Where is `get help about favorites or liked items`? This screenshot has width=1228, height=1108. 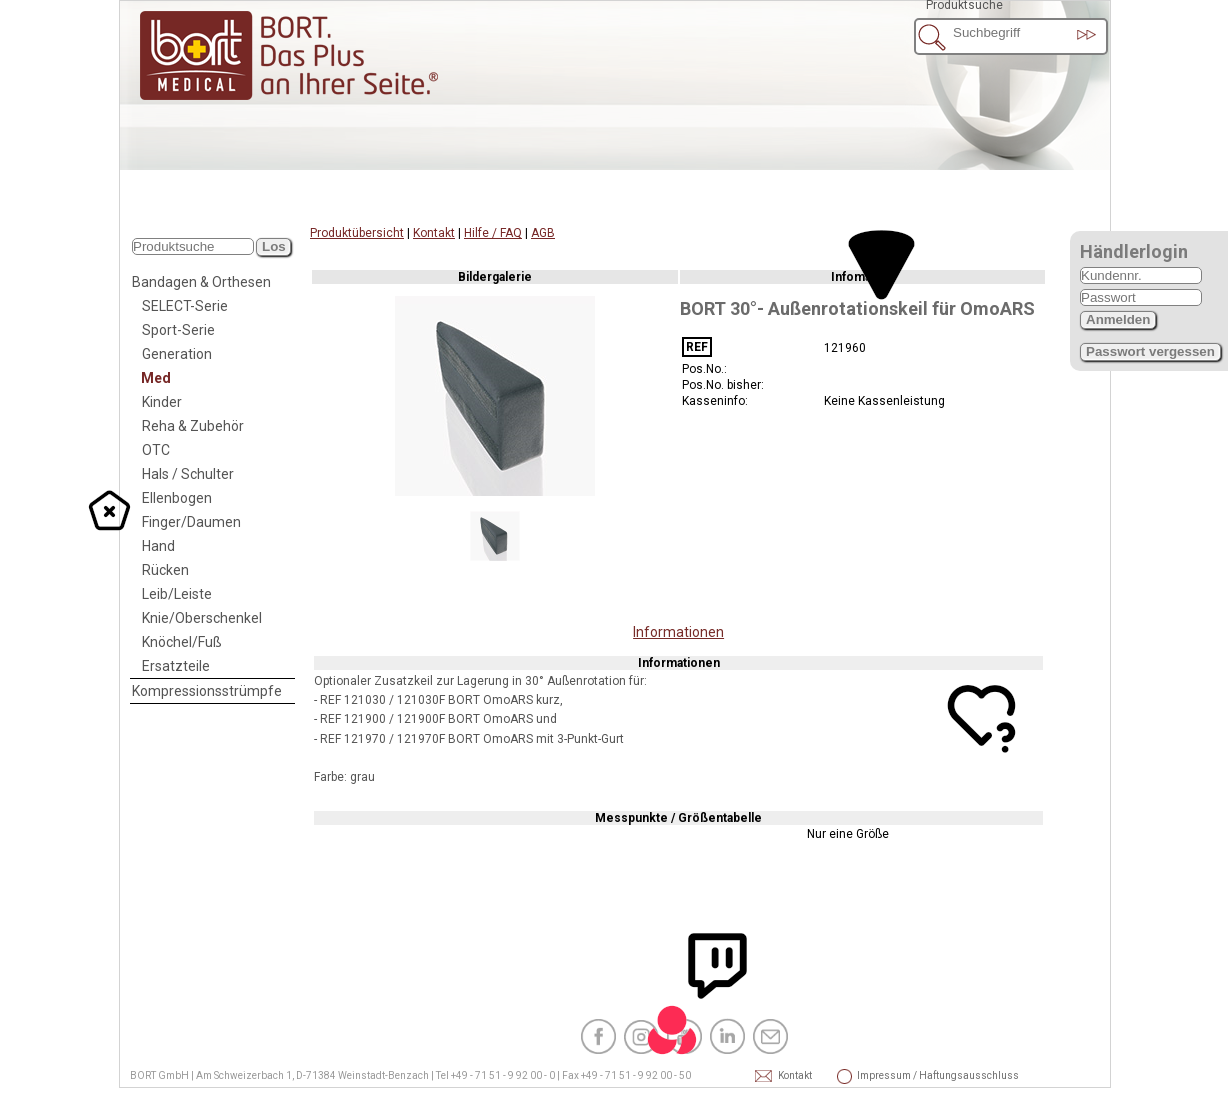 get help about favorites or liked items is located at coordinates (981, 715).